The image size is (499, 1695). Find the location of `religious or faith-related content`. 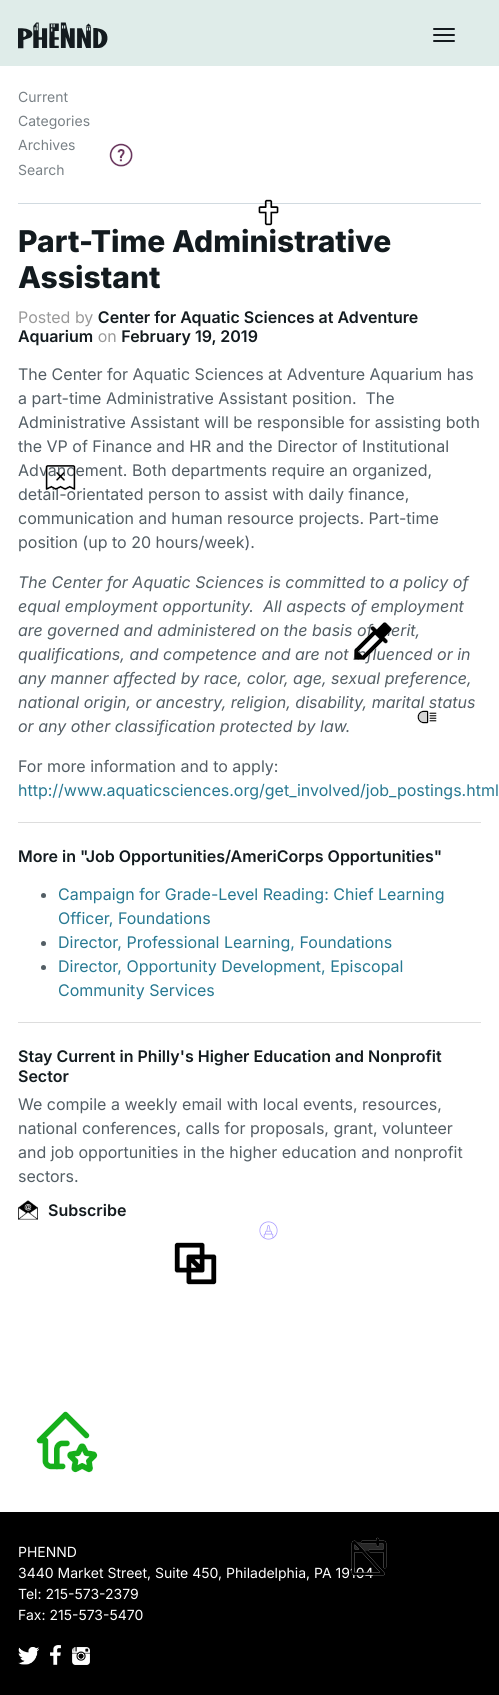

religious or faith-related content is located at coordinates (268, 212).